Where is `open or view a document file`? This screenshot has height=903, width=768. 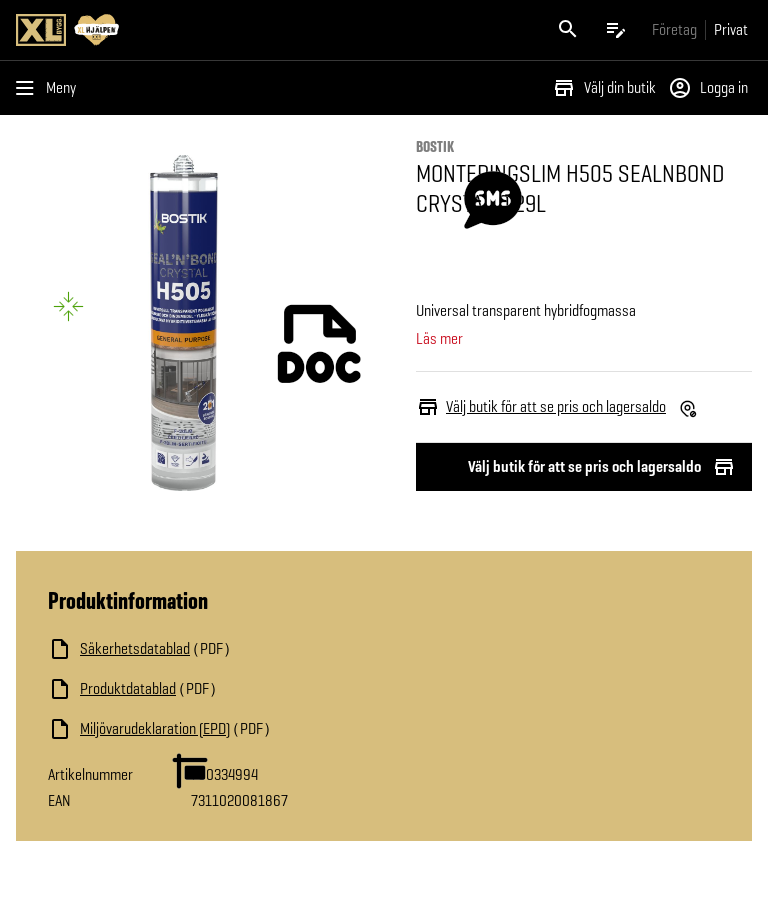 open or view a document file is located at coordinates (320, 347).